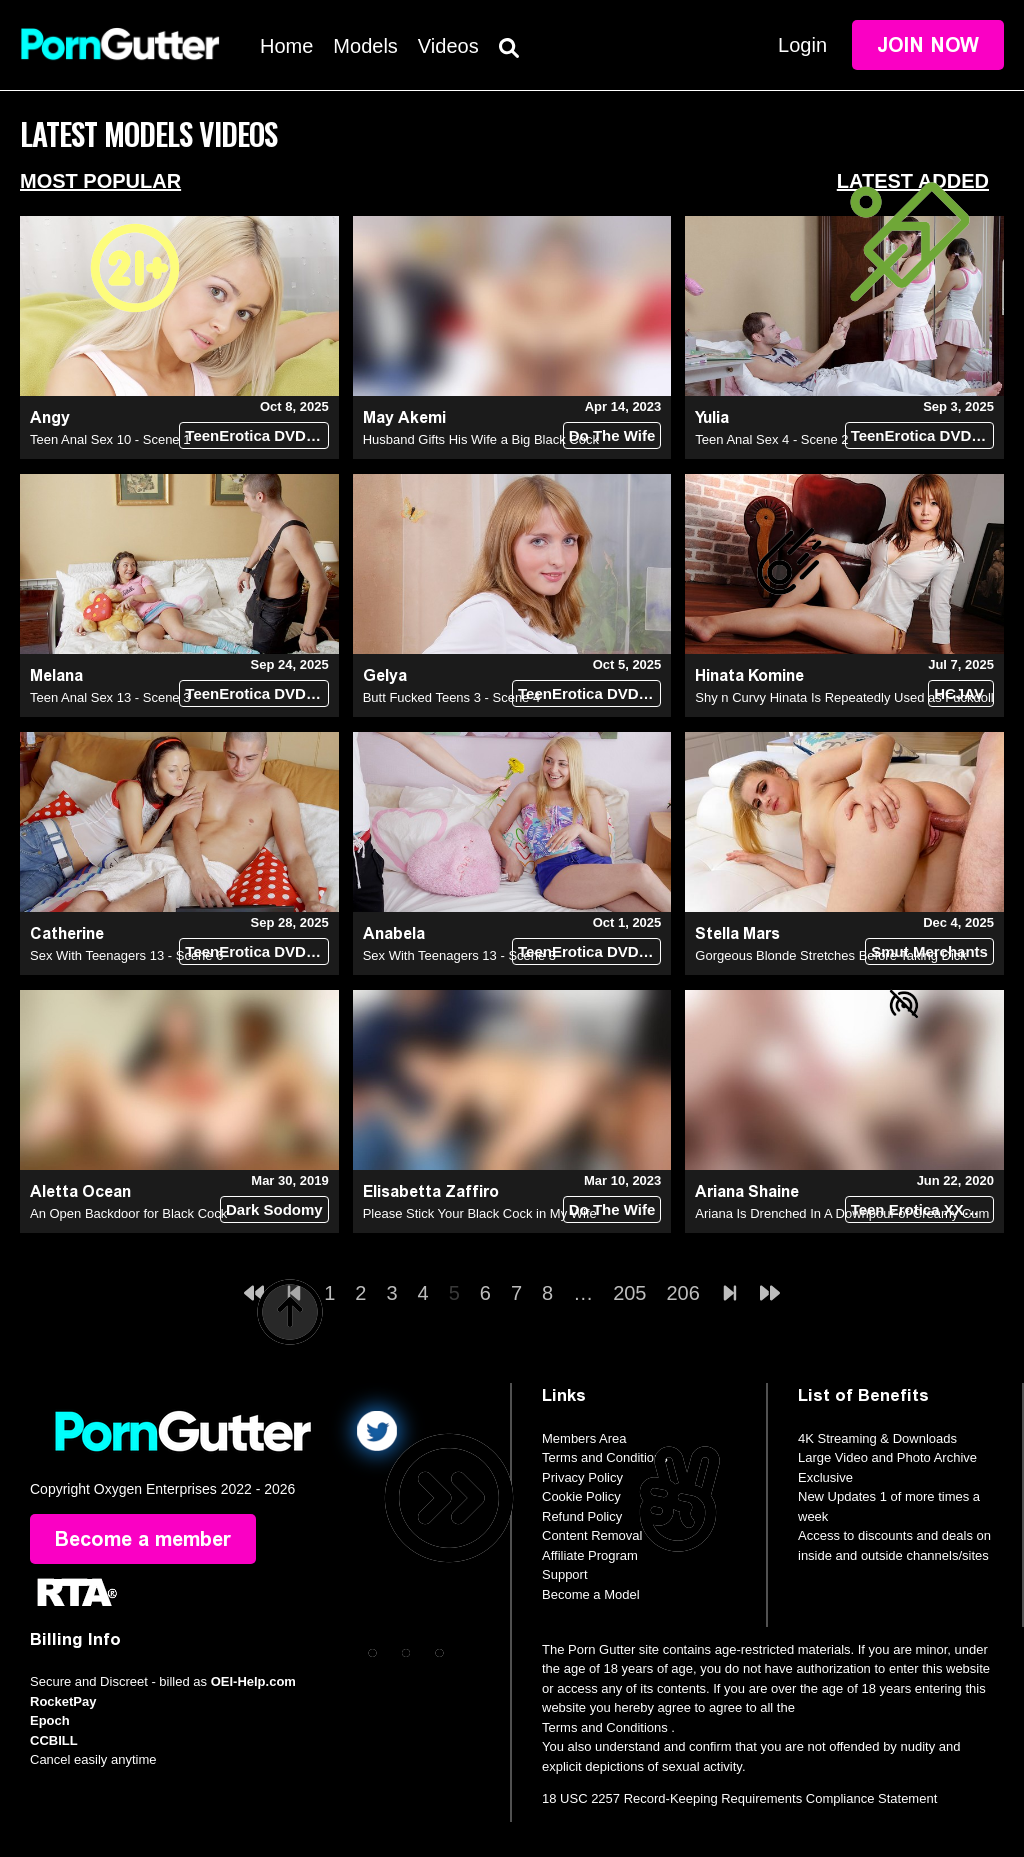 Image resolution: width=1024 pixels, height=1857 pixels. What do you see at coordinates (290, 1312) in the screenshot?
I see `scroll to top of page` at bounding box center [290, 1312].